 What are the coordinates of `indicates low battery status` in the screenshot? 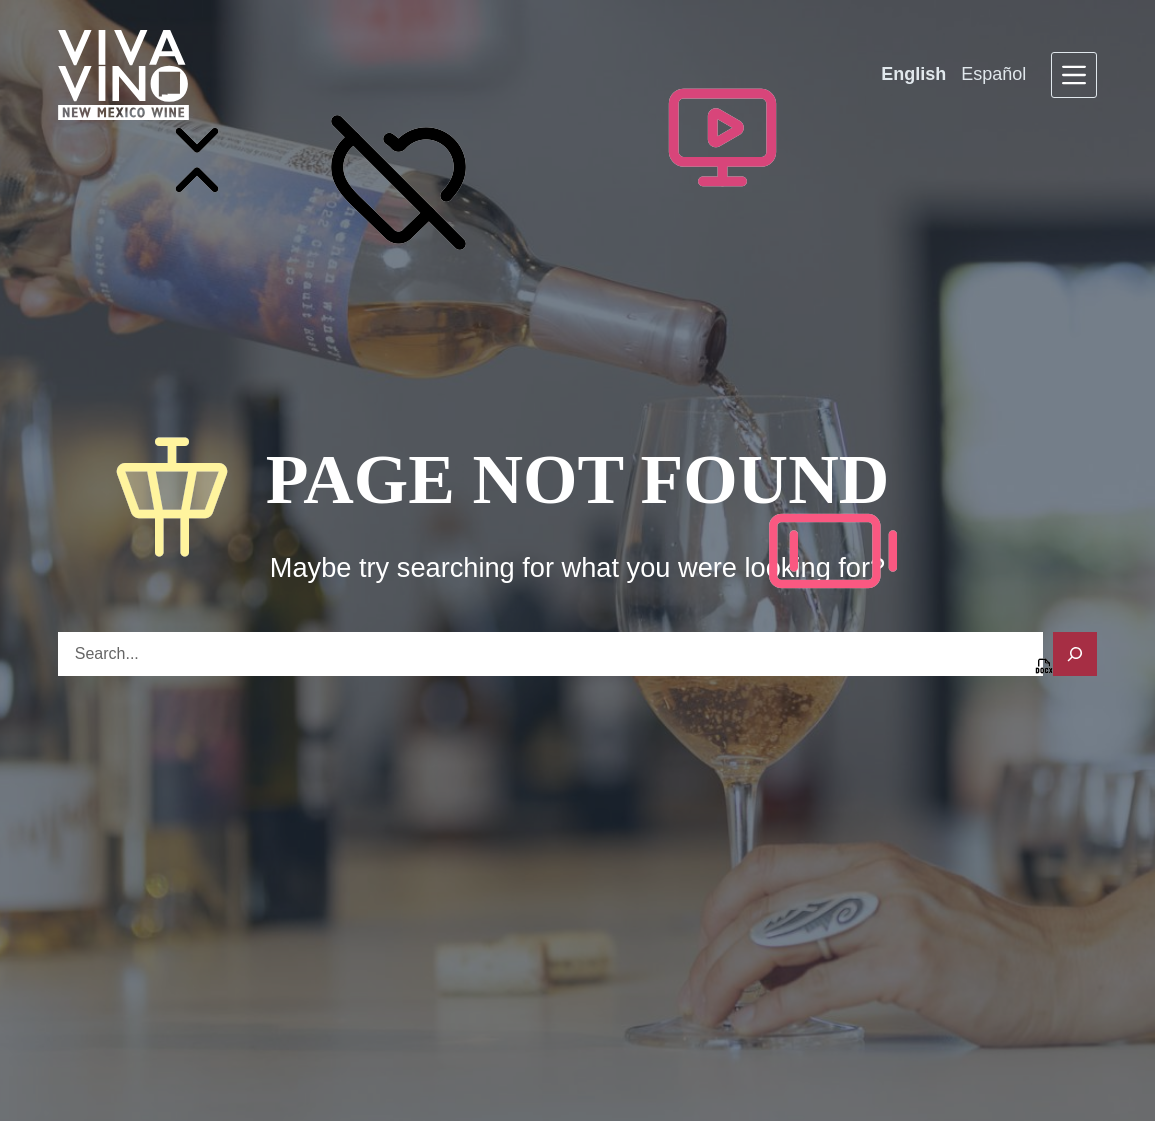 It's located at (831, 551).